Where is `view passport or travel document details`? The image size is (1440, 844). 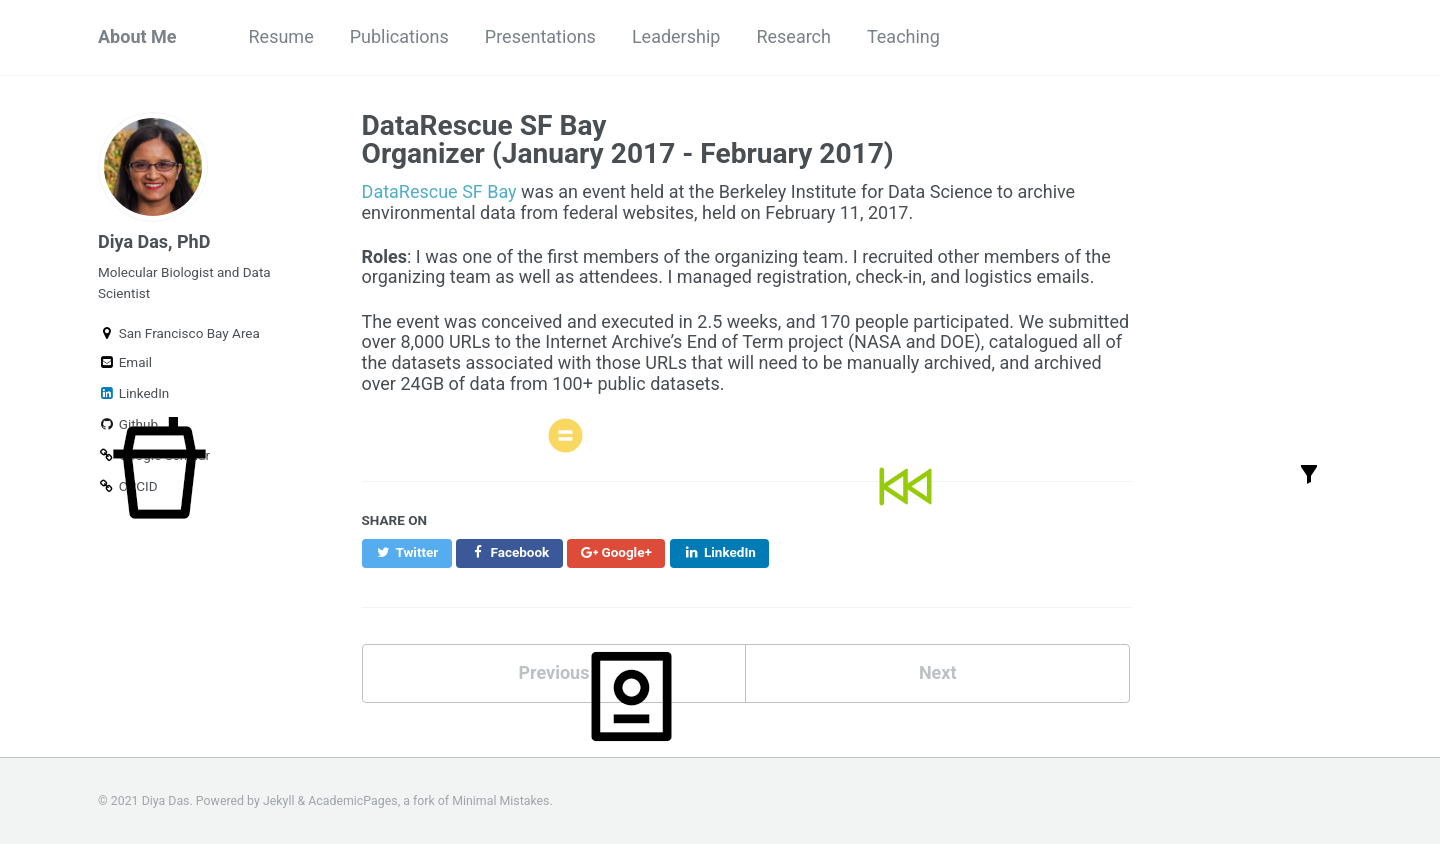
view passport or travel document details is located at coordinates (631, 696).